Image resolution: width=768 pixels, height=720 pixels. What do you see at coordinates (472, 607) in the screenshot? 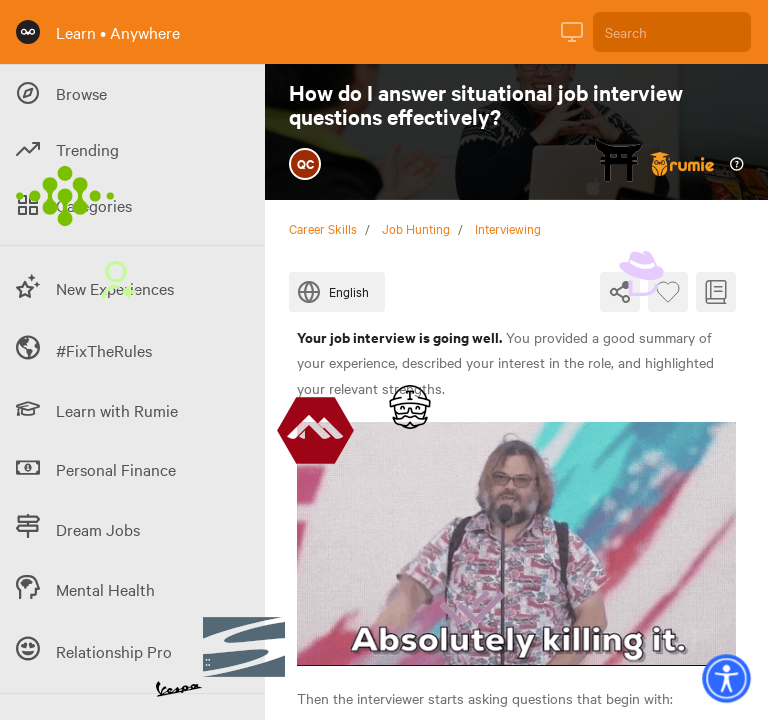
I see `message sent and read confirmation` at bounding box center [472, 607].